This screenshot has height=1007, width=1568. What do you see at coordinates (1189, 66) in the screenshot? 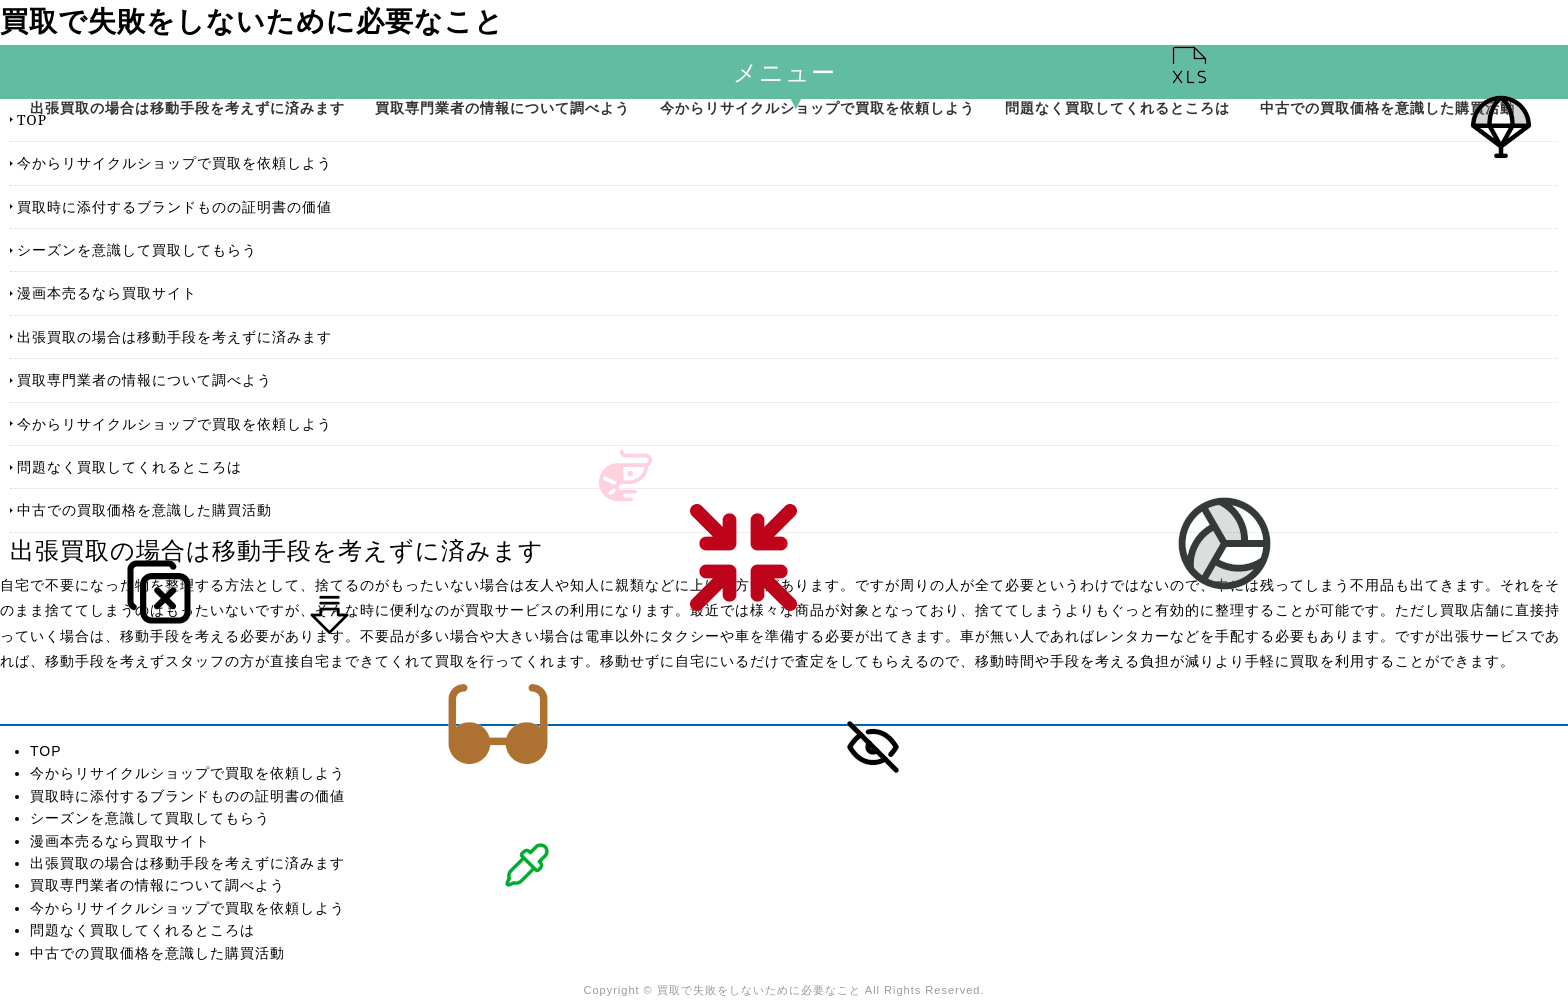
I see `open or view an excel spreadsheet file` at bounding box center [1189, 66].